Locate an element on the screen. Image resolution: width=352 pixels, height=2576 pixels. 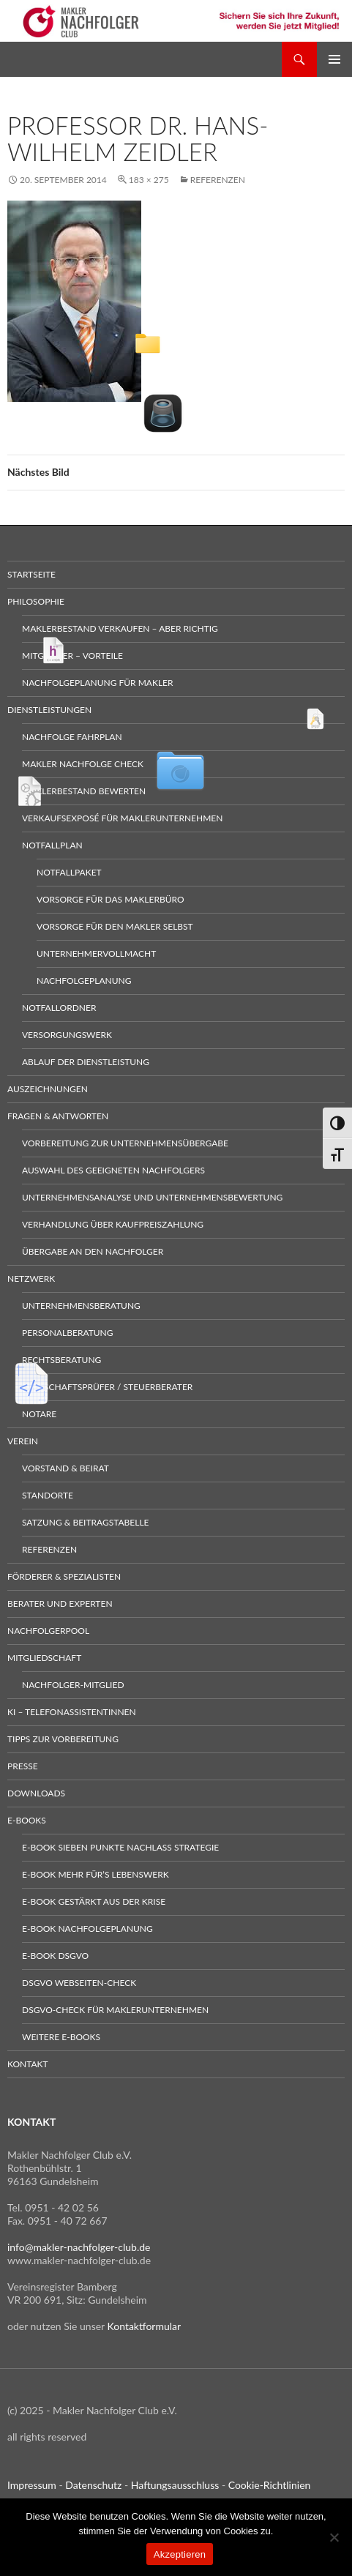
open a folder to view its contents is located at coordinates (148, 344).